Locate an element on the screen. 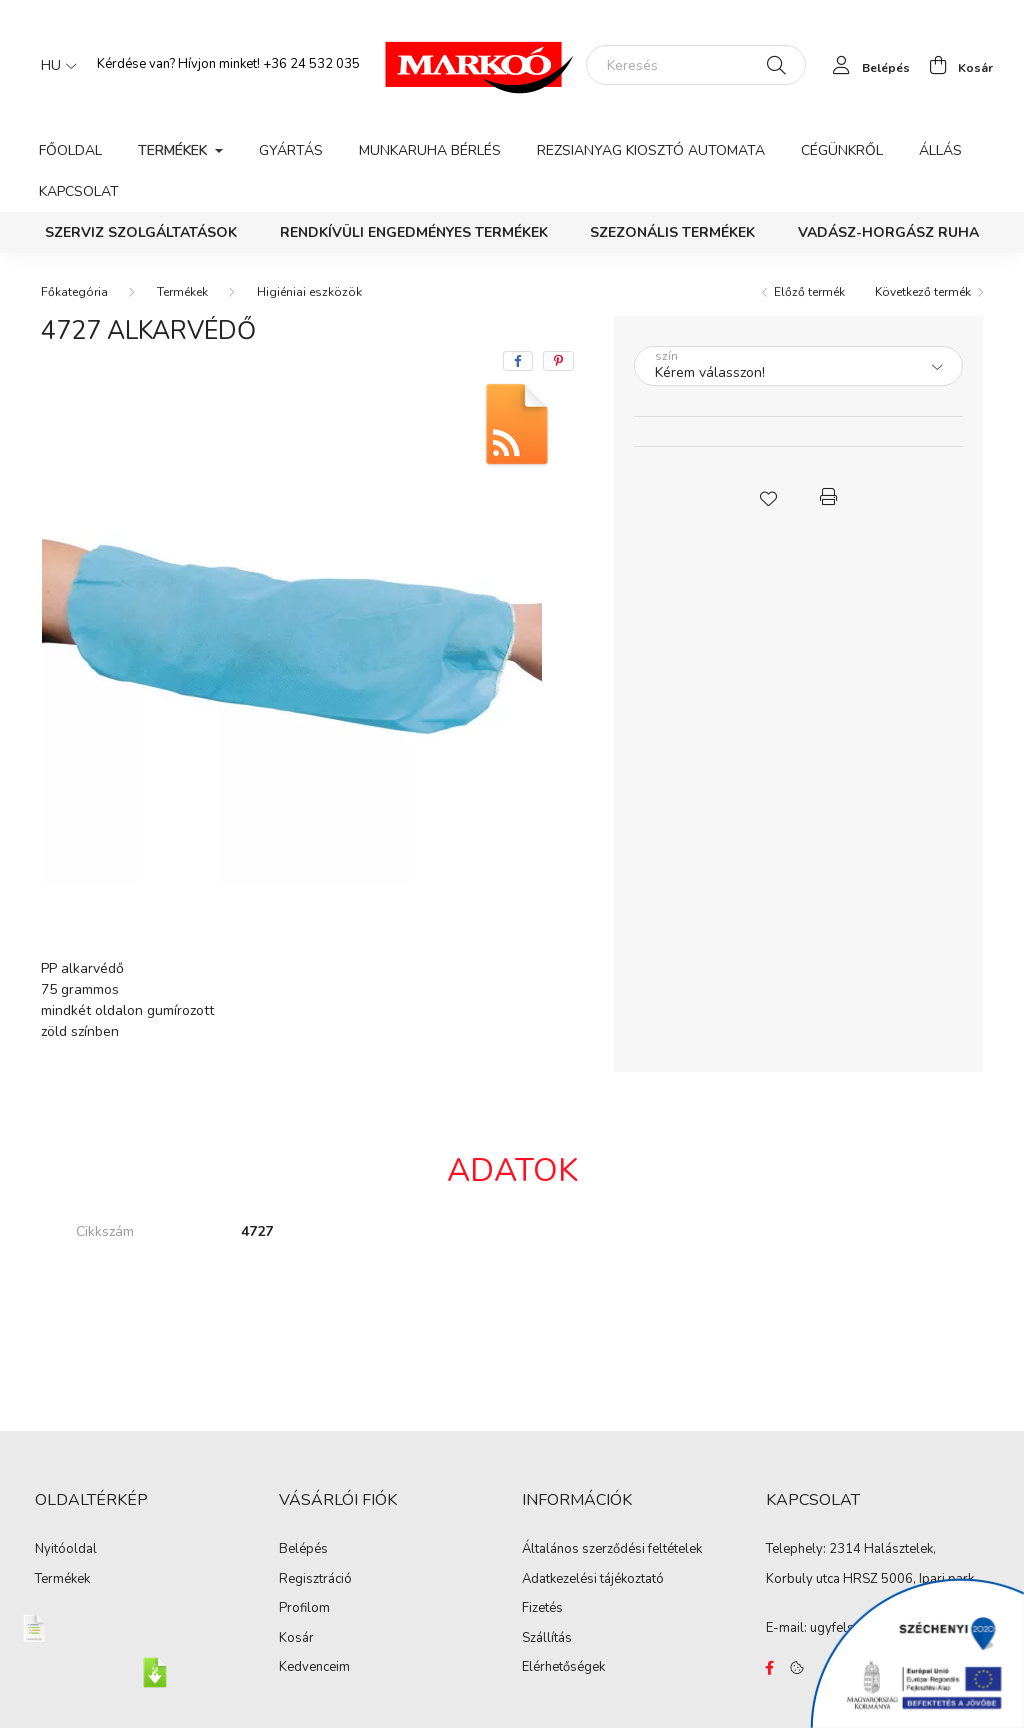 This screenshot has width=1024, height=1728. file download in progress is located at coordinates (155, 1673).